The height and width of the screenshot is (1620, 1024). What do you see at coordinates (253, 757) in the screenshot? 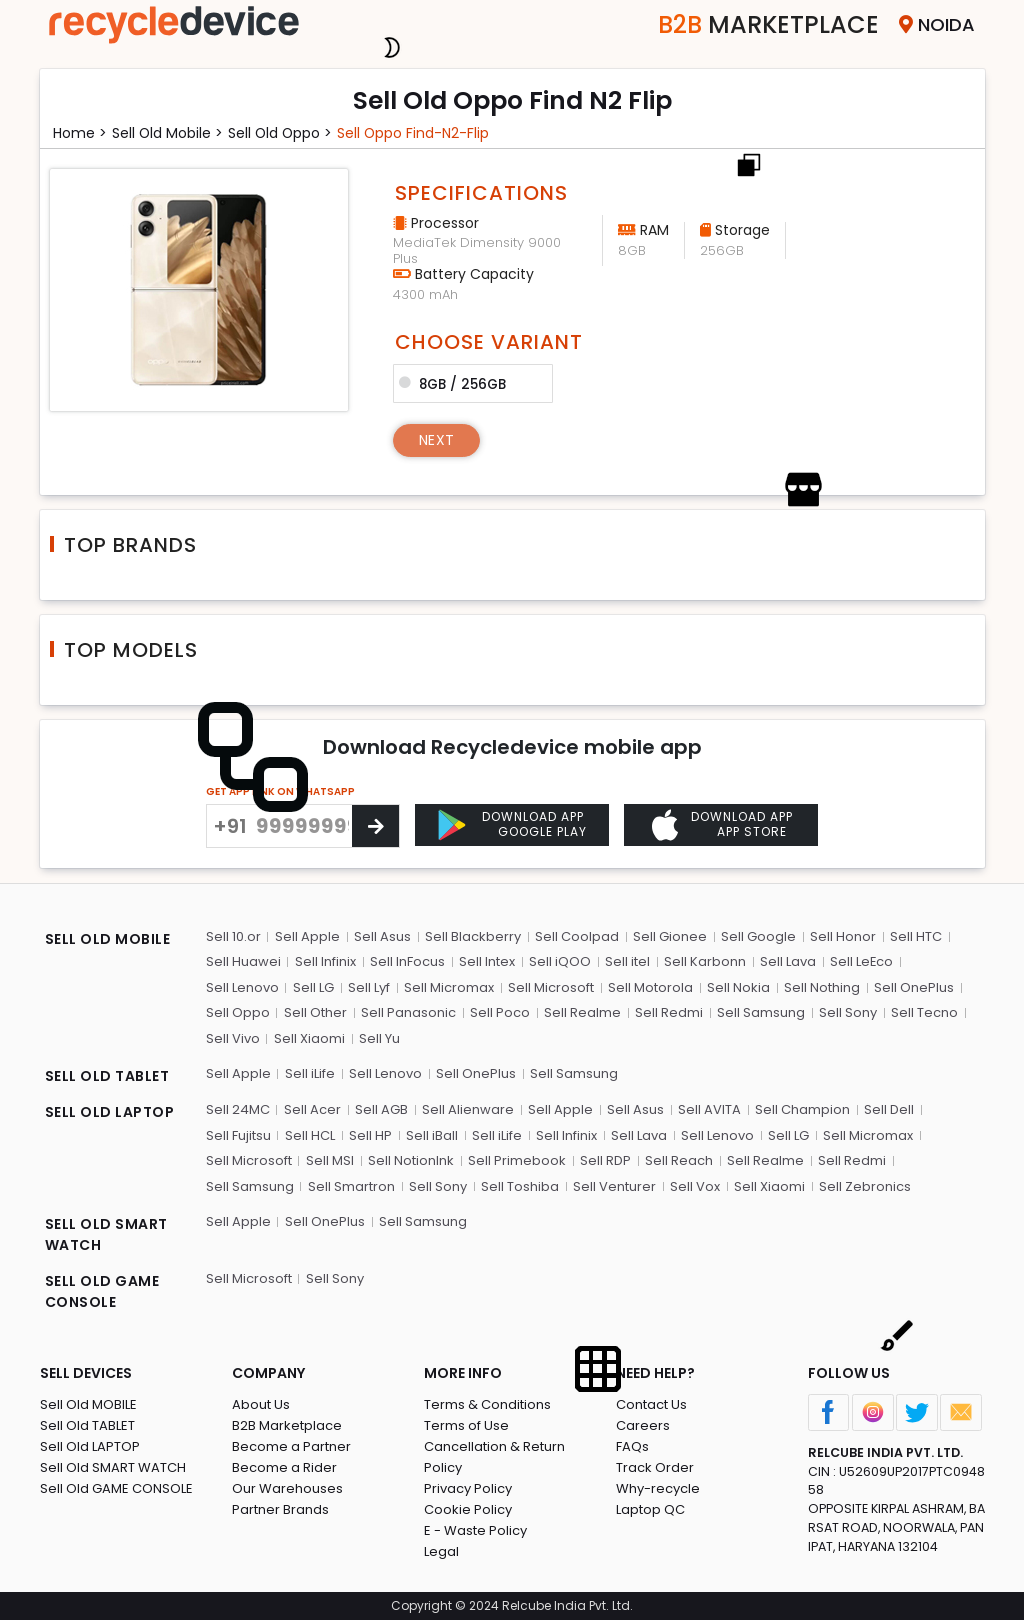
I see `view or manage workflow automation` at bounding box center [253, 757].